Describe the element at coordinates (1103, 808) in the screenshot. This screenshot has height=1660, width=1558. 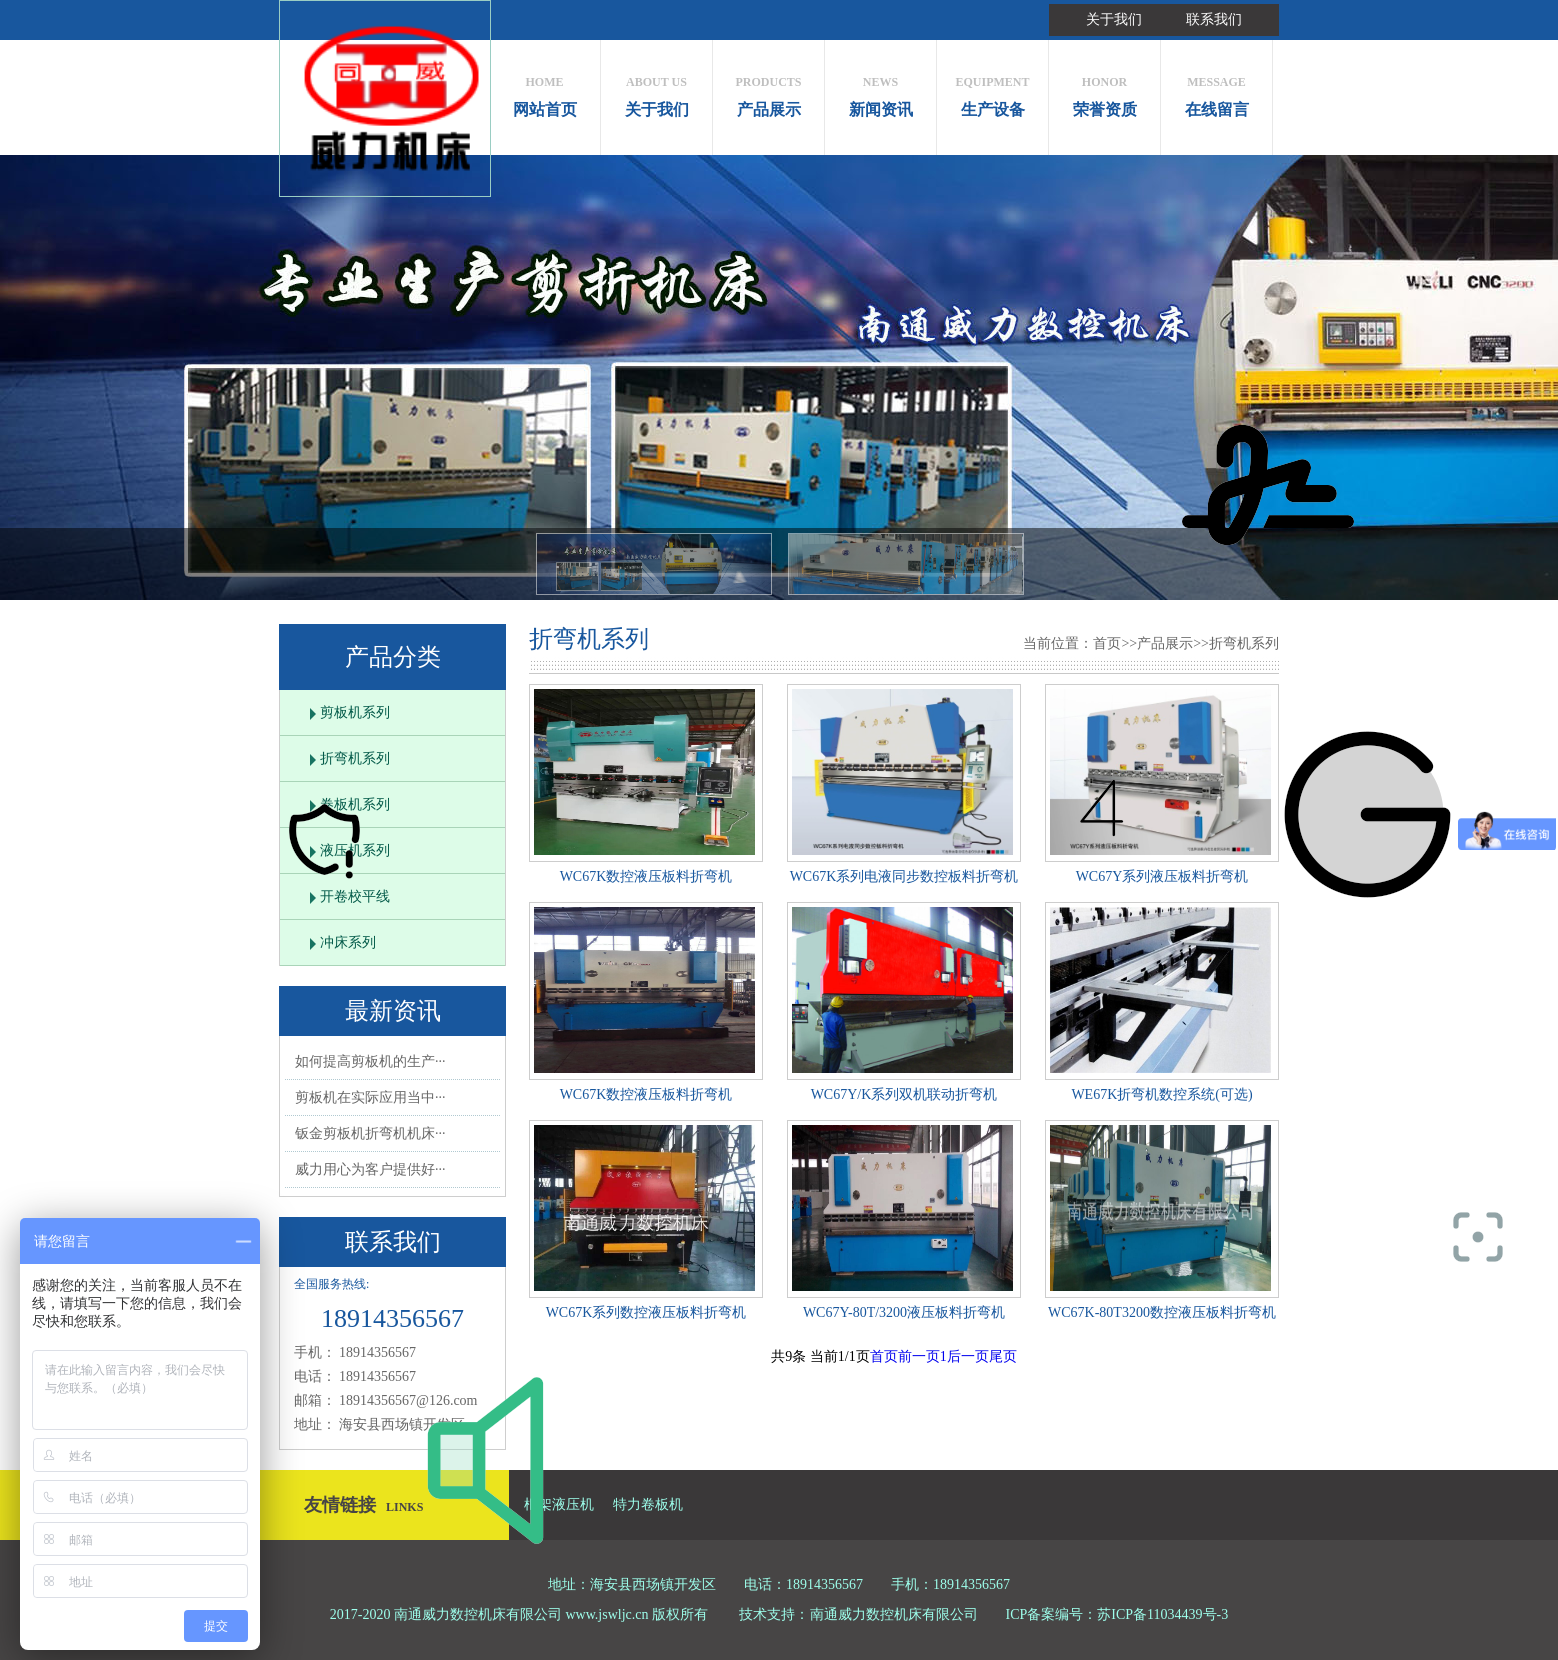
I see `indicates step four in a sequence or process` at that location.